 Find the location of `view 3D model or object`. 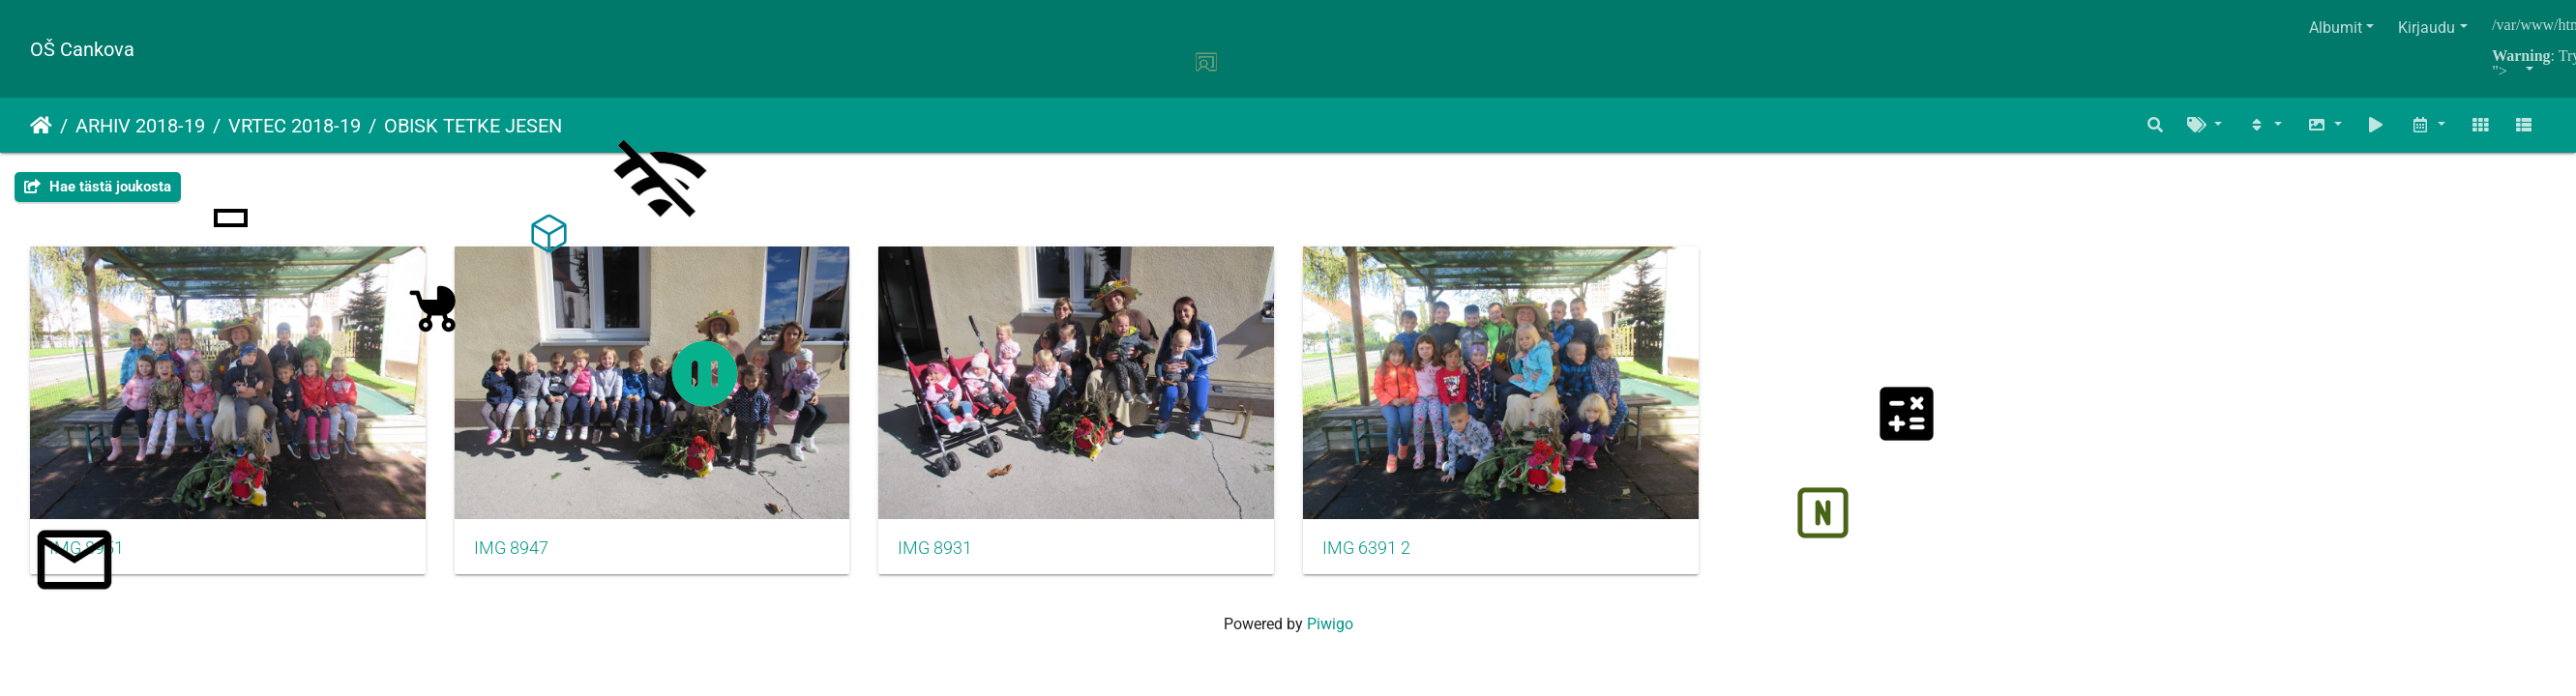

view 3D model or object is located at coordinates (548, 233).